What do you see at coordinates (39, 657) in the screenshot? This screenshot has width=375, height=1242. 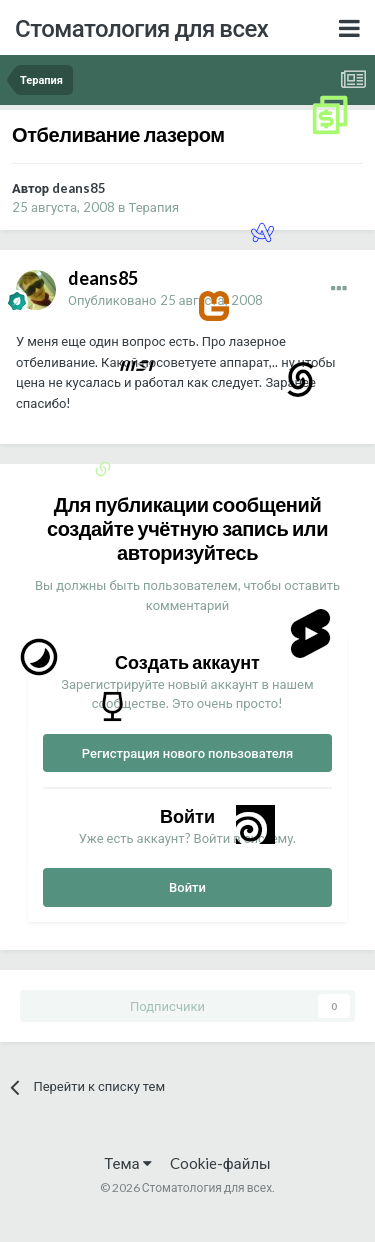 I see `adjust display contrast settings` at bounding box center [39, 657].